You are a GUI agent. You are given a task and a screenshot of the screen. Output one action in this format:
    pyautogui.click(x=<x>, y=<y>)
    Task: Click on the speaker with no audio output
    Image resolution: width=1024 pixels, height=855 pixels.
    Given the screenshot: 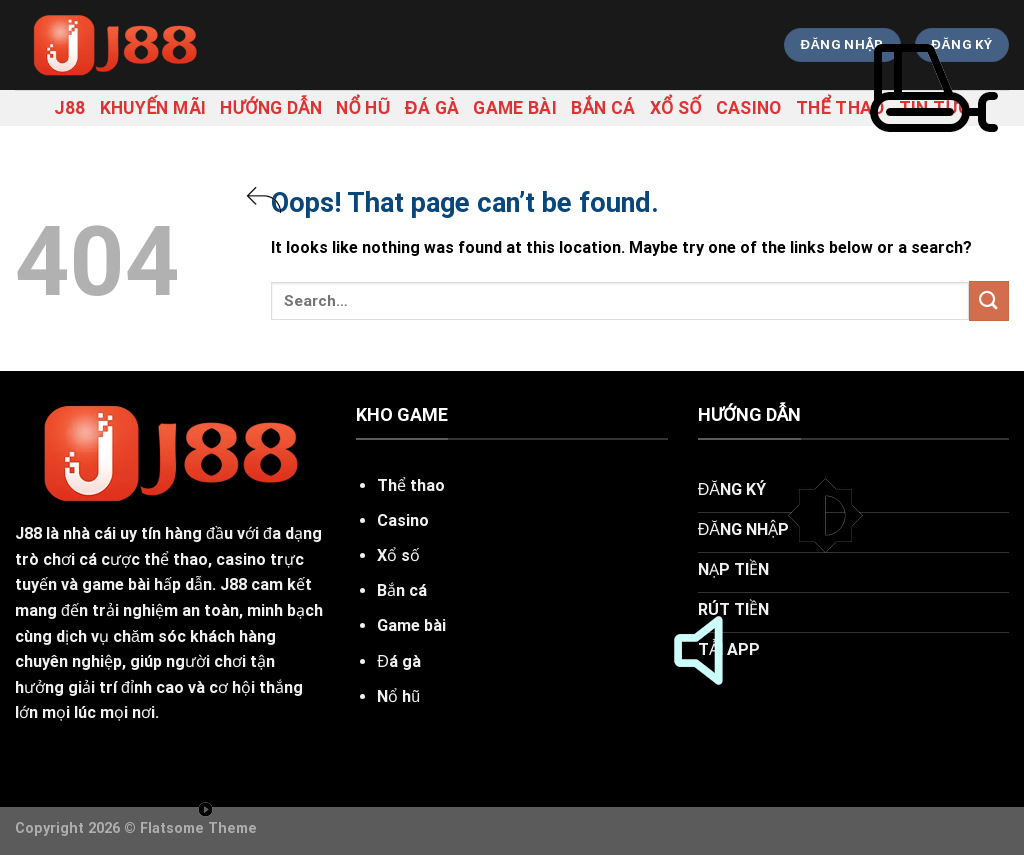 What is the action you would take?
    pyautogui.click(x=708, y=650)
    